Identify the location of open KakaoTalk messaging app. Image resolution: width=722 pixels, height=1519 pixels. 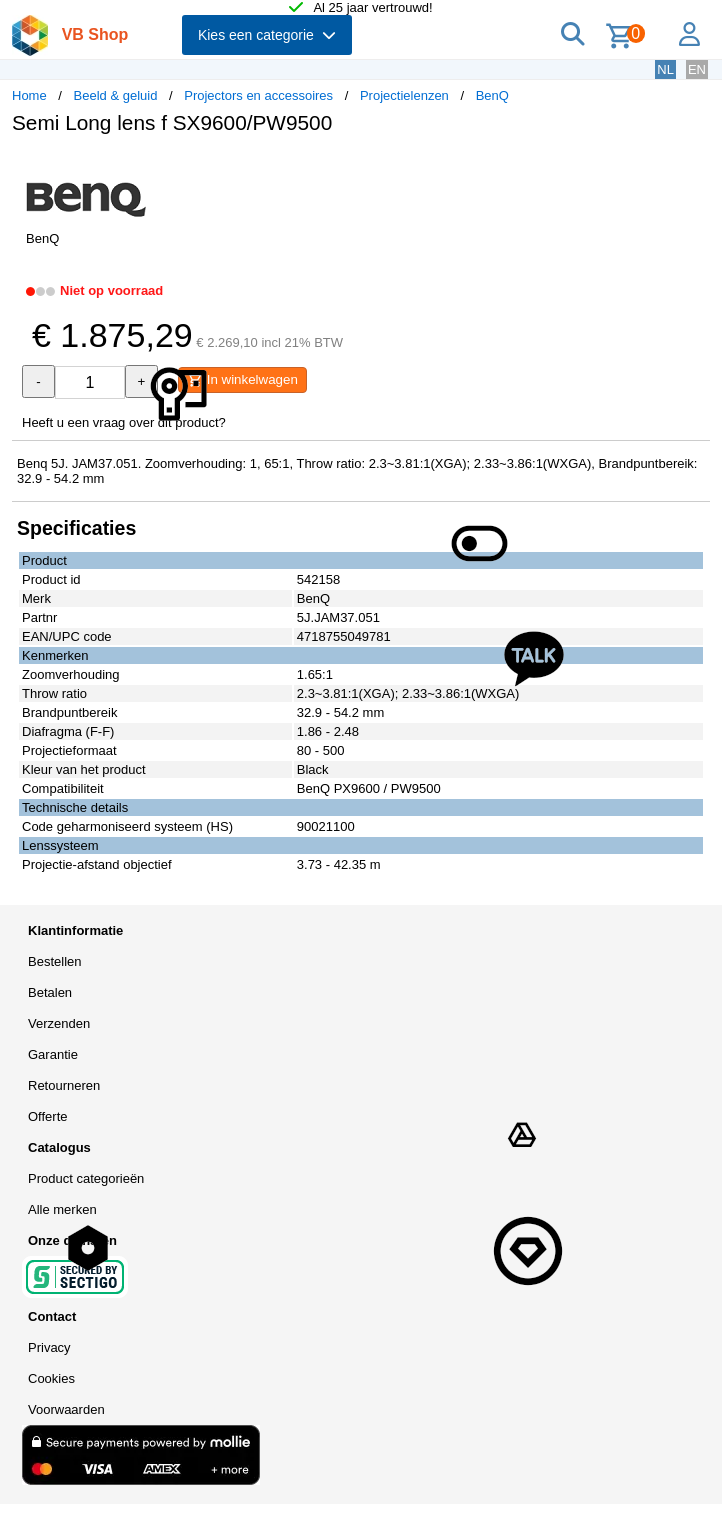
(534, 657).